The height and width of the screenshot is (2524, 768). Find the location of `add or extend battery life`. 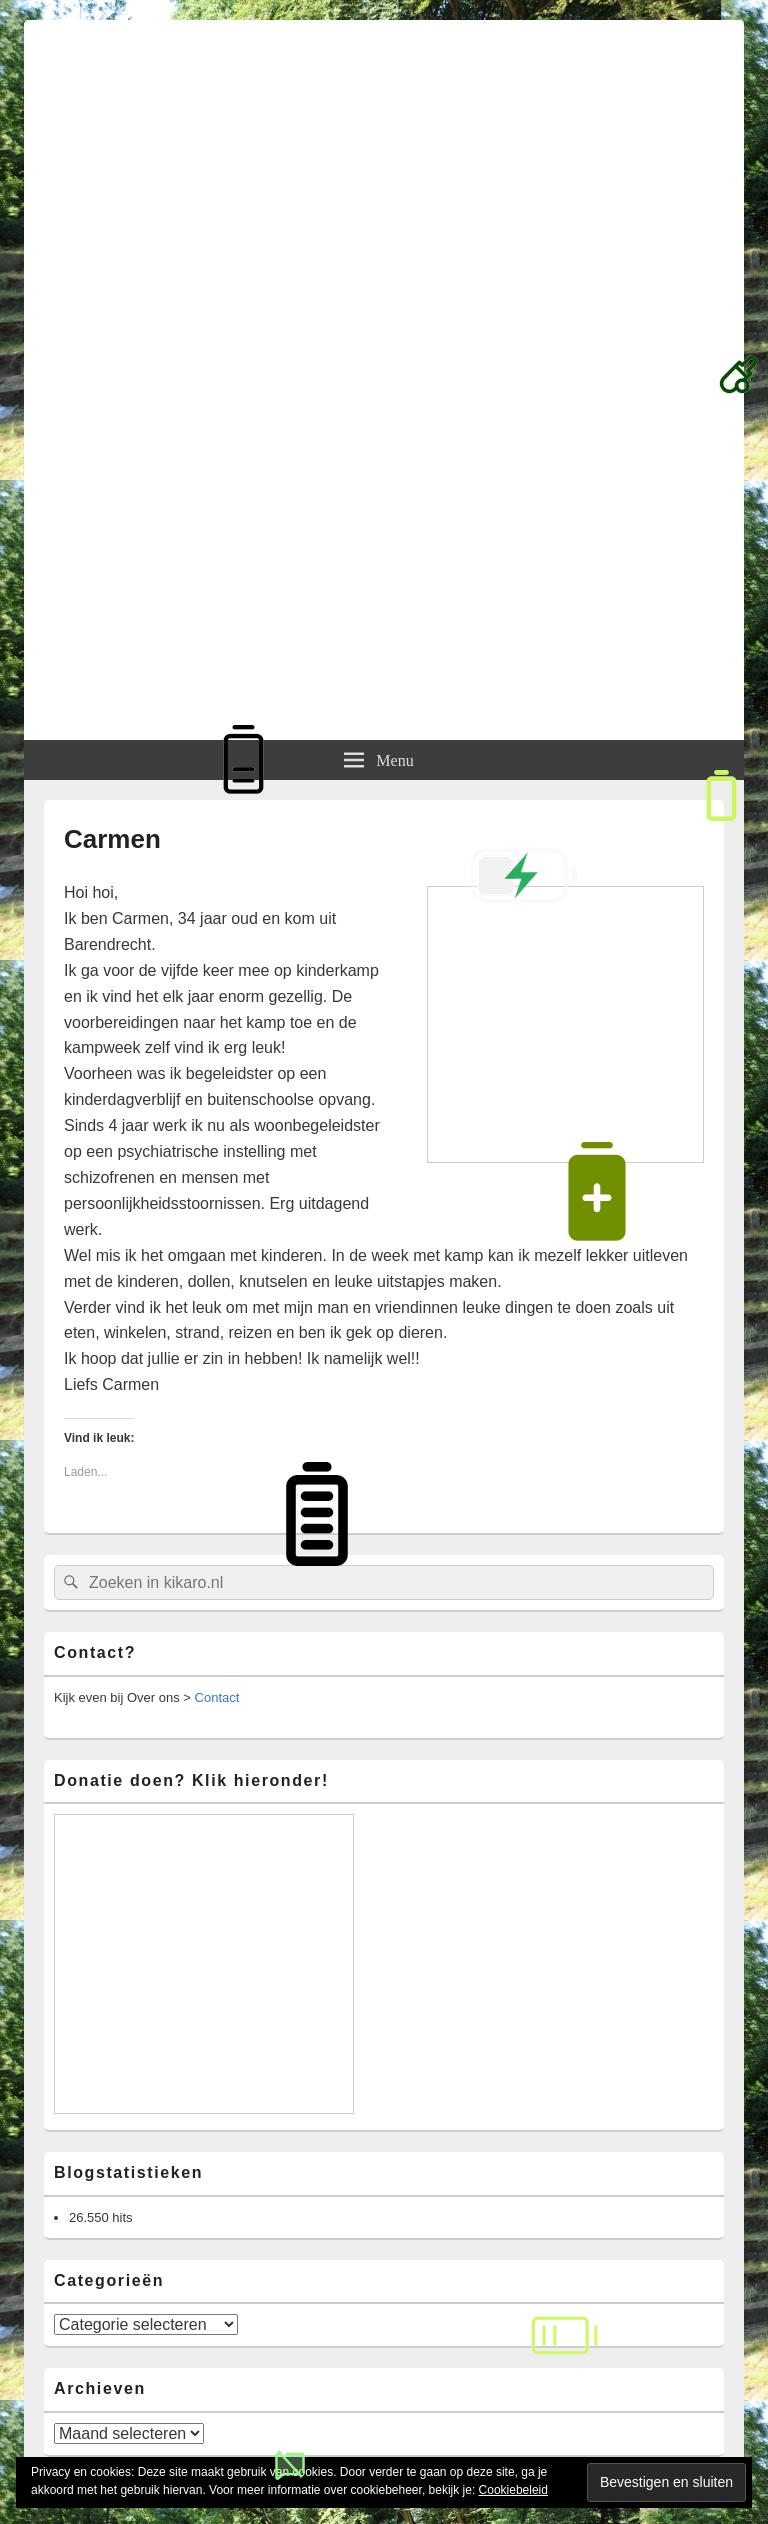

add or extend battery life is located at coordinates (597, 1193).